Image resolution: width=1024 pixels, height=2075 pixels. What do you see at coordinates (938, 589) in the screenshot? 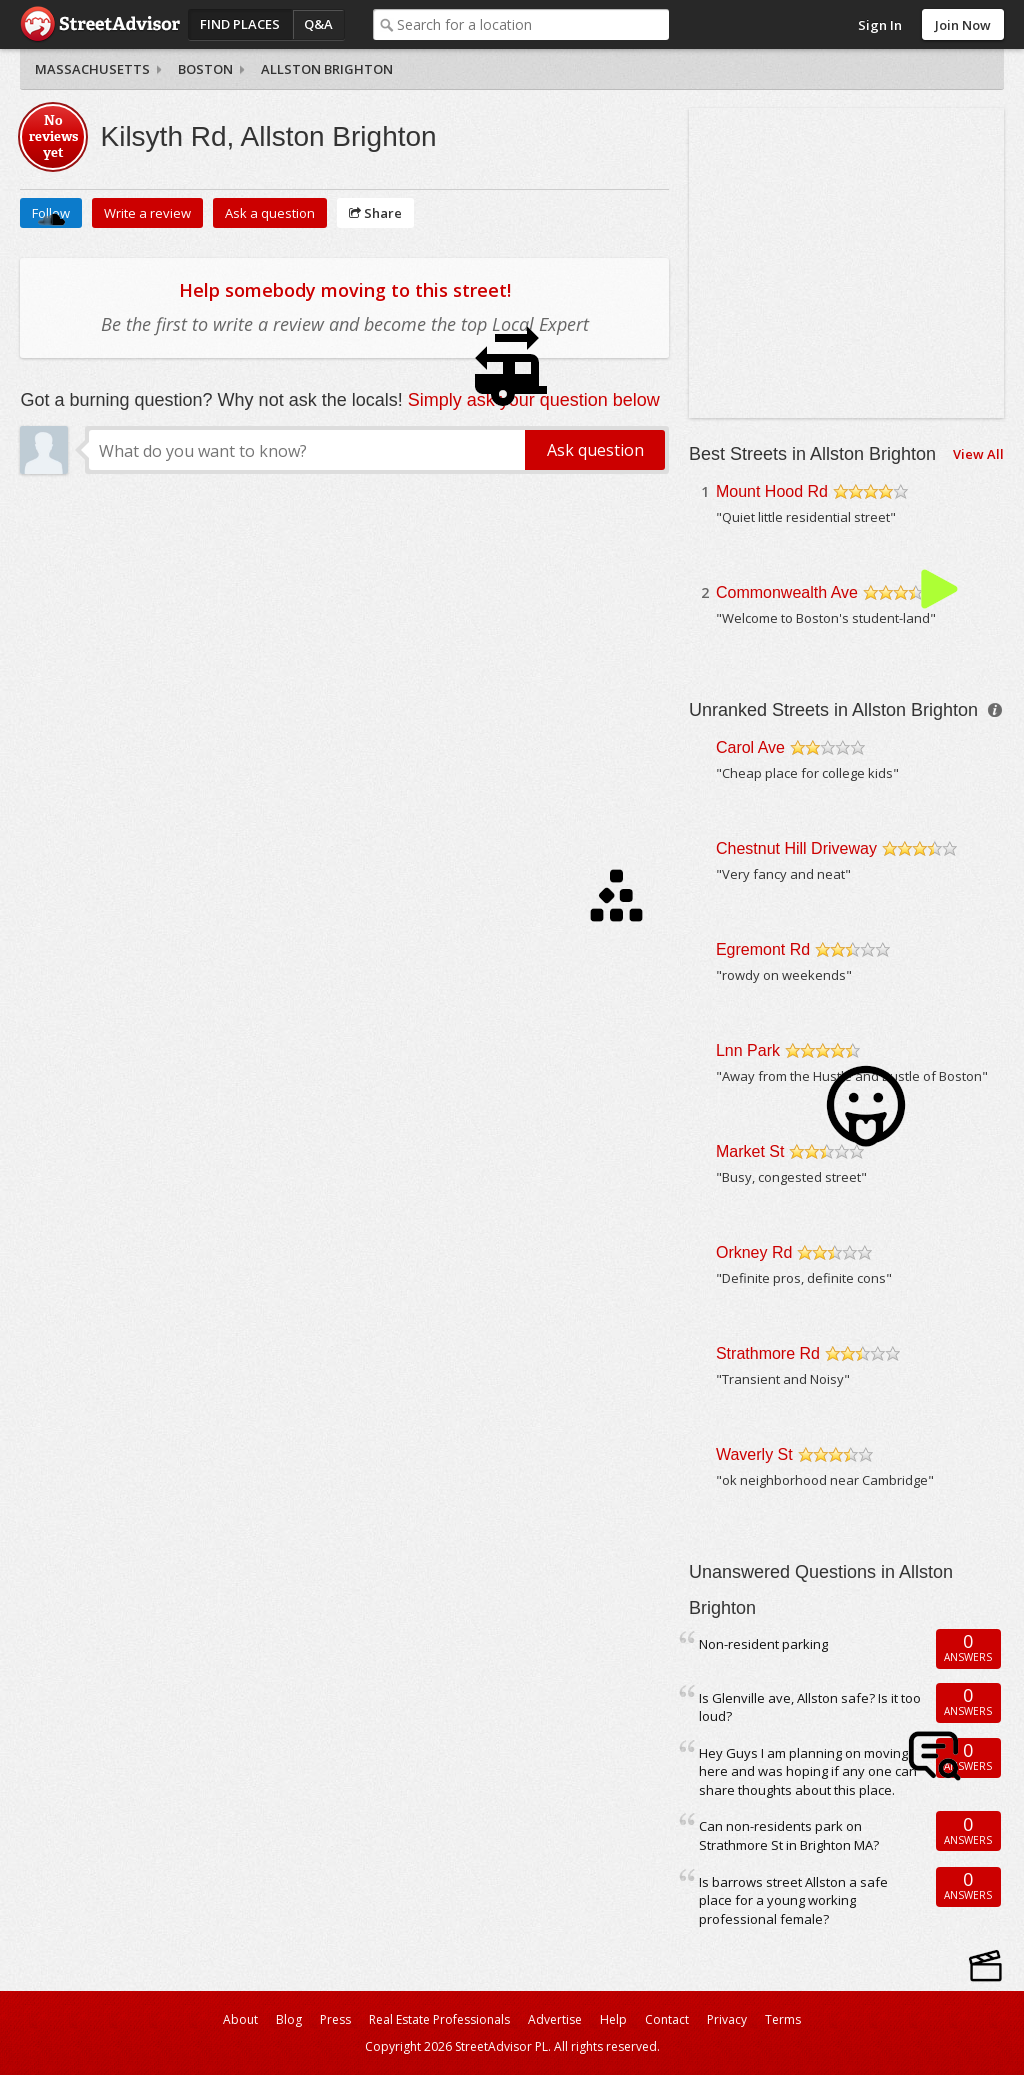
I see `play media or video content` at bounding box center [938, 589].